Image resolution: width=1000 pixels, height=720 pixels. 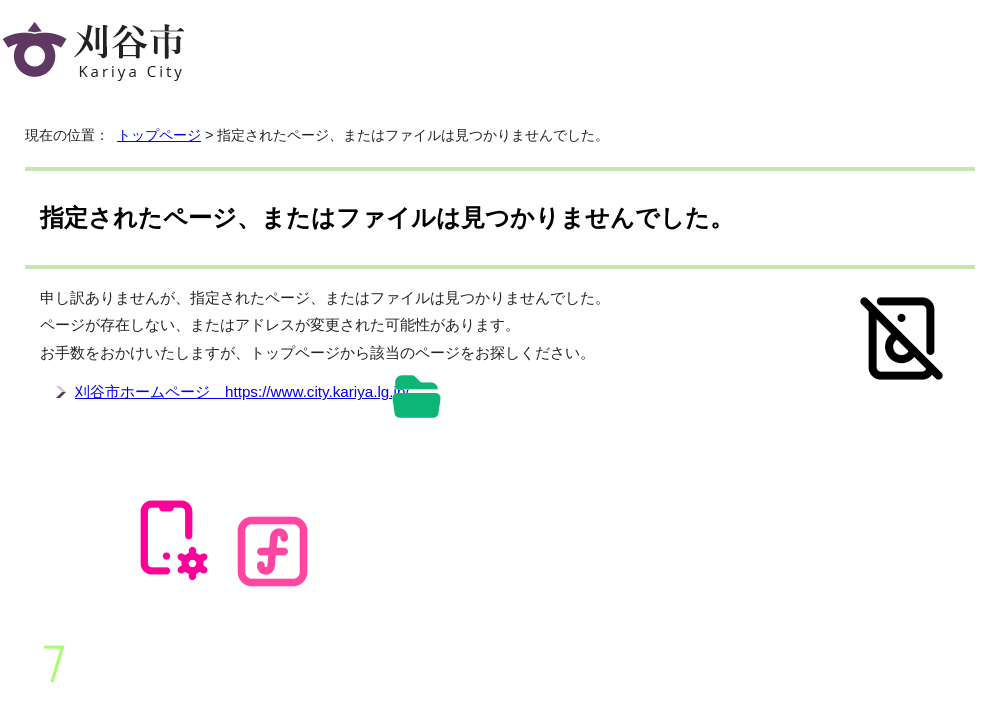 I want to click on open folder to view contents, so click(x=416, y=396).